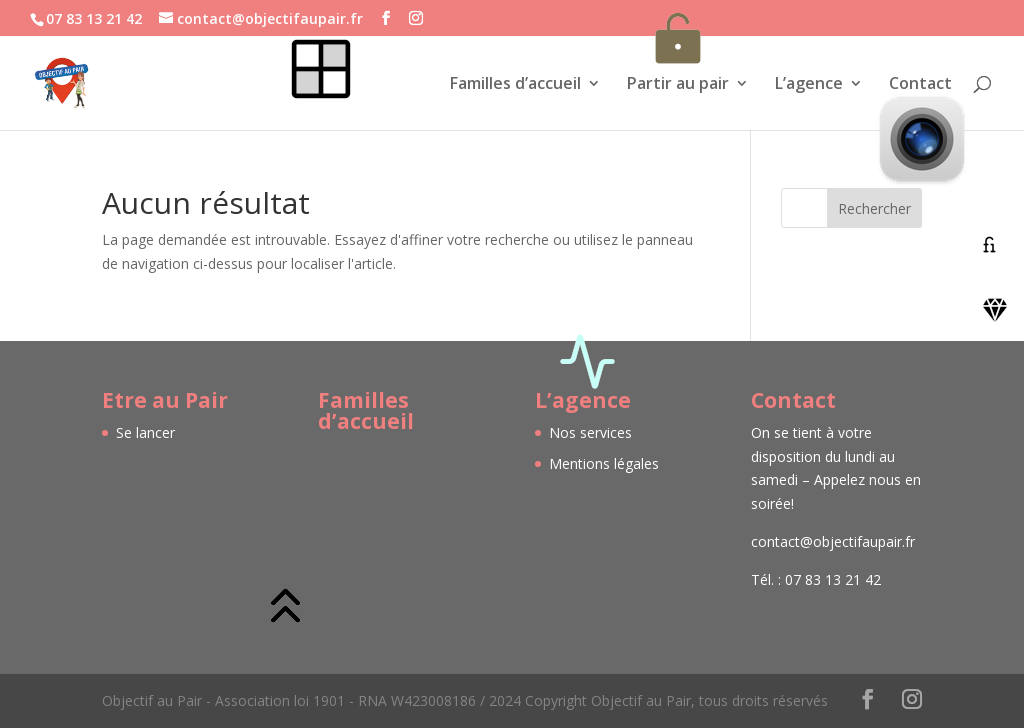  What do you see at coordinates (678, 41) in the screenshot?
I see `unlock or access secured content` at bounding box center [678, 41].